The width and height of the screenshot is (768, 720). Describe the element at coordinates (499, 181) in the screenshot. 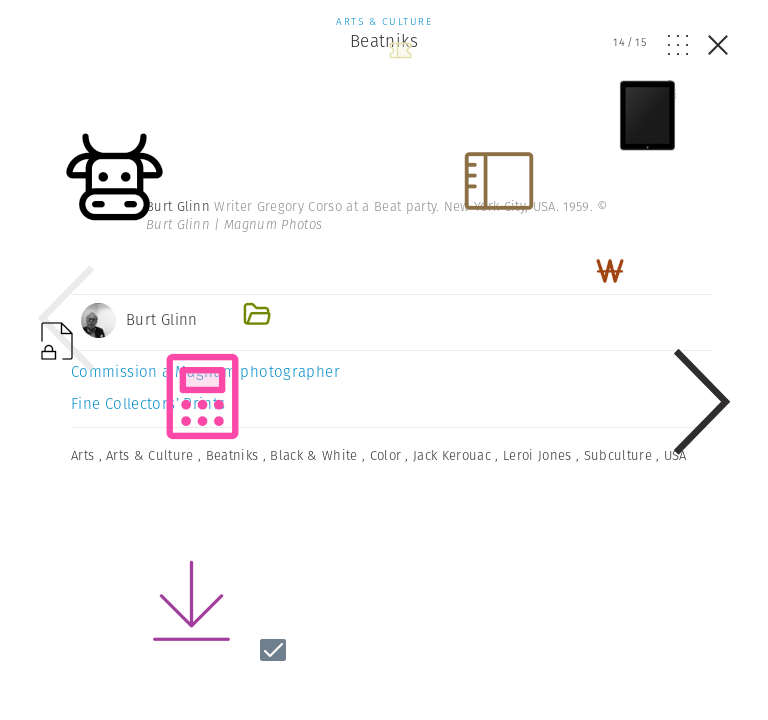

I see `toggle sidebar navigation panel` at that location.